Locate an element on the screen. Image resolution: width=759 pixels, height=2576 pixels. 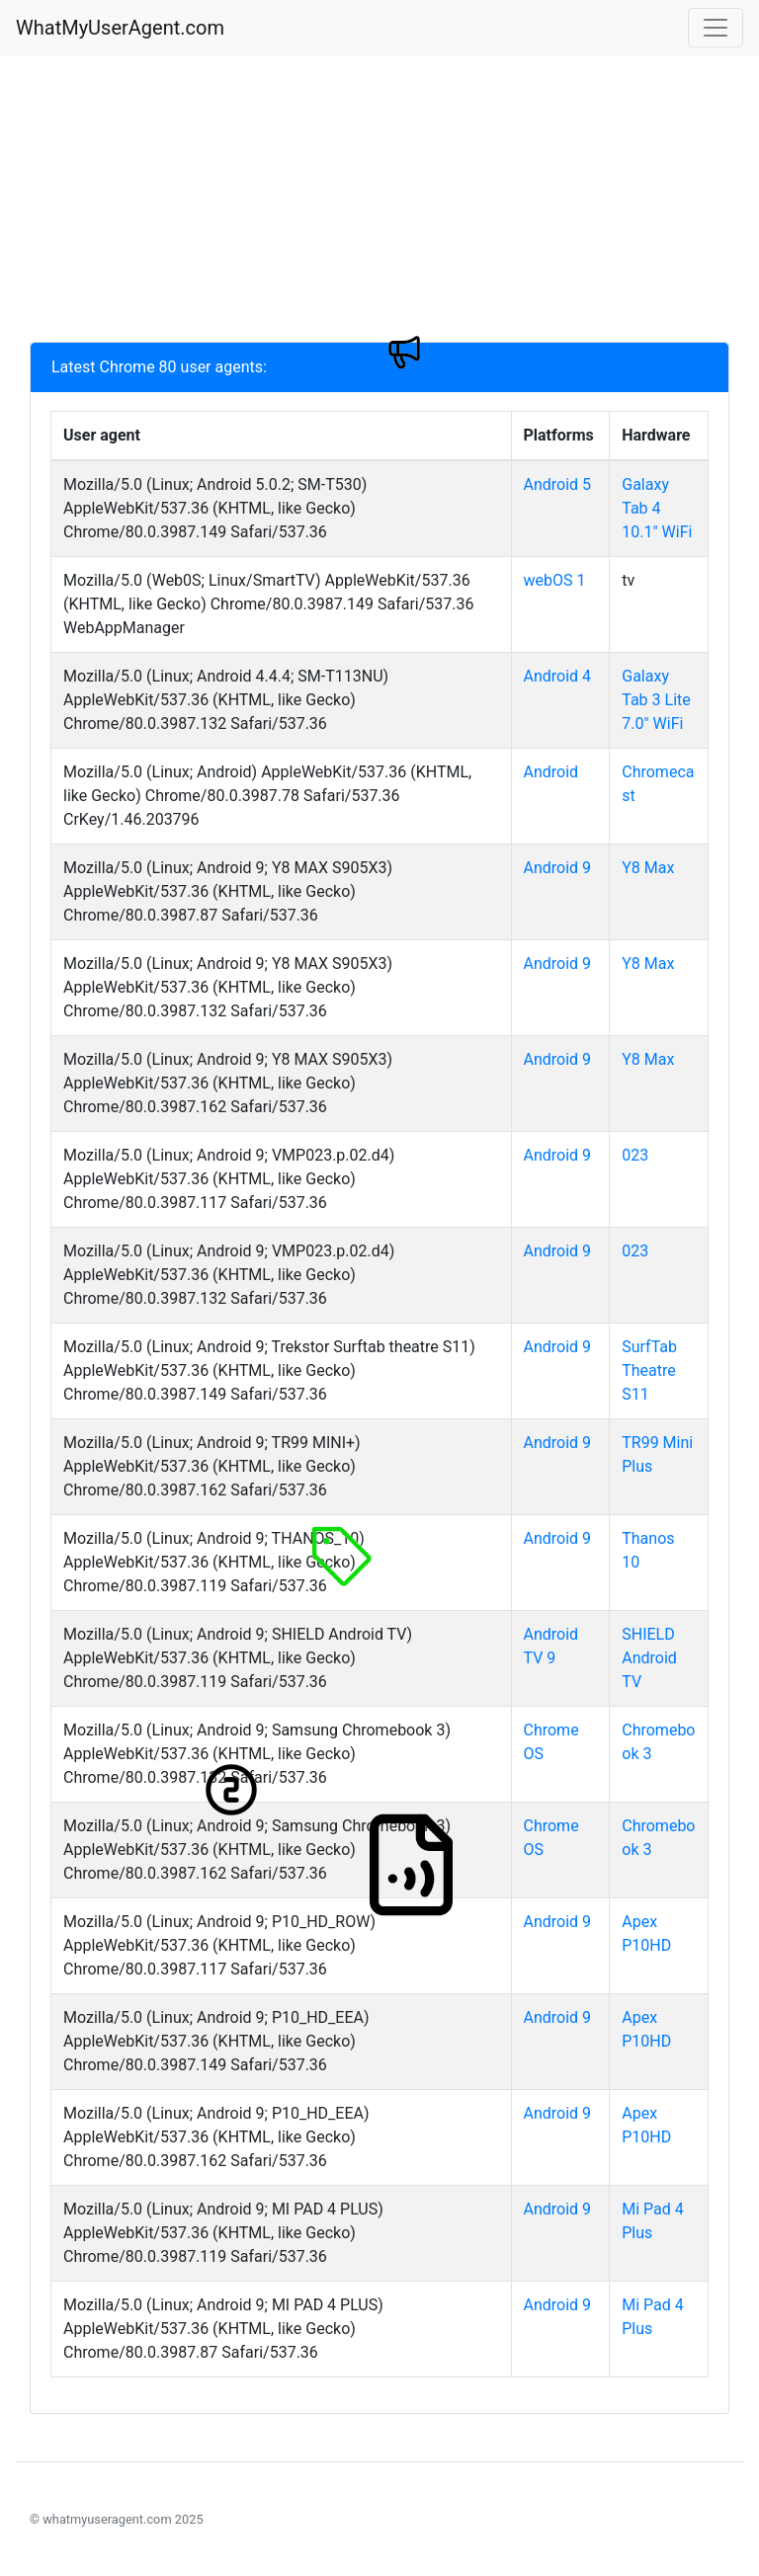
add or manage tags for organization is located at coordinates (338, 1553).